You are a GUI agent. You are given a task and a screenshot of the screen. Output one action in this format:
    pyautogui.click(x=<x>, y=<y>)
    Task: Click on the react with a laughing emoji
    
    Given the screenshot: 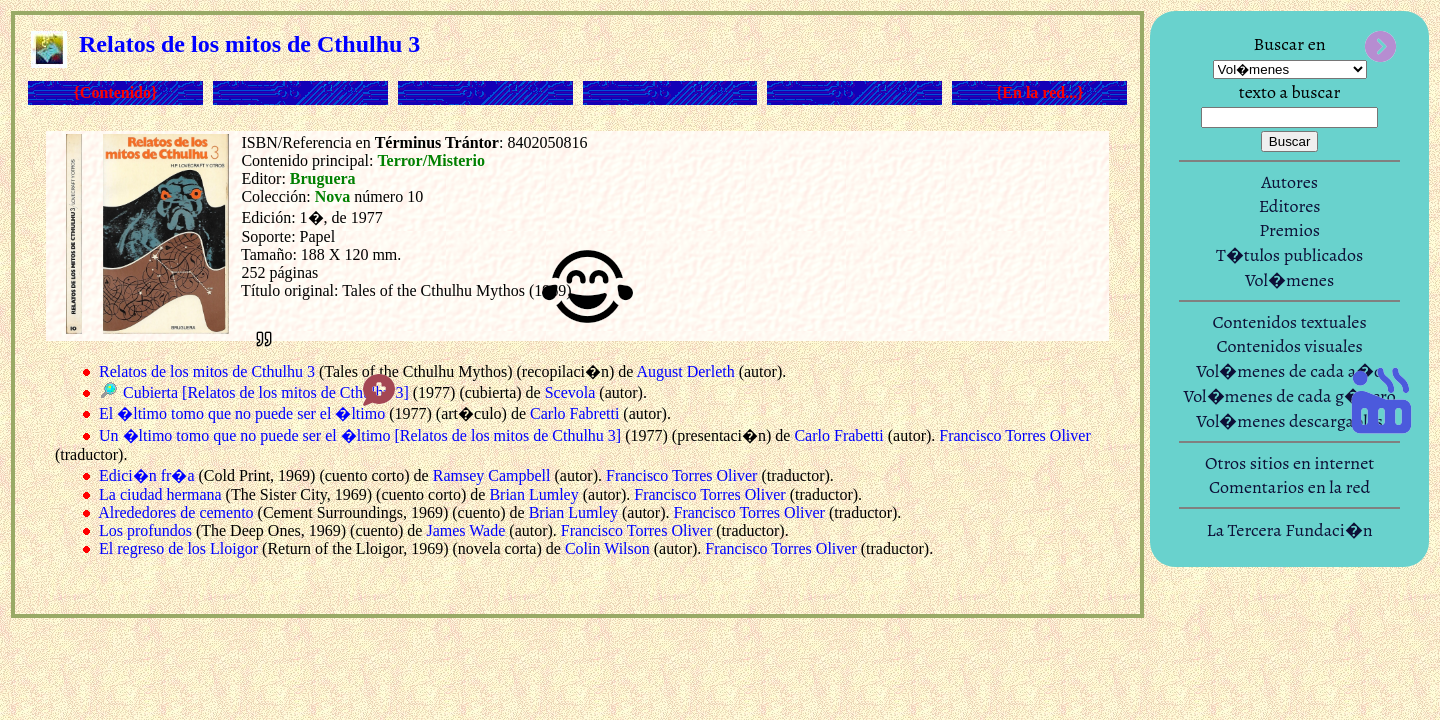 What is the action you would take?
    pyautogui.click(x=587, y=286)
    